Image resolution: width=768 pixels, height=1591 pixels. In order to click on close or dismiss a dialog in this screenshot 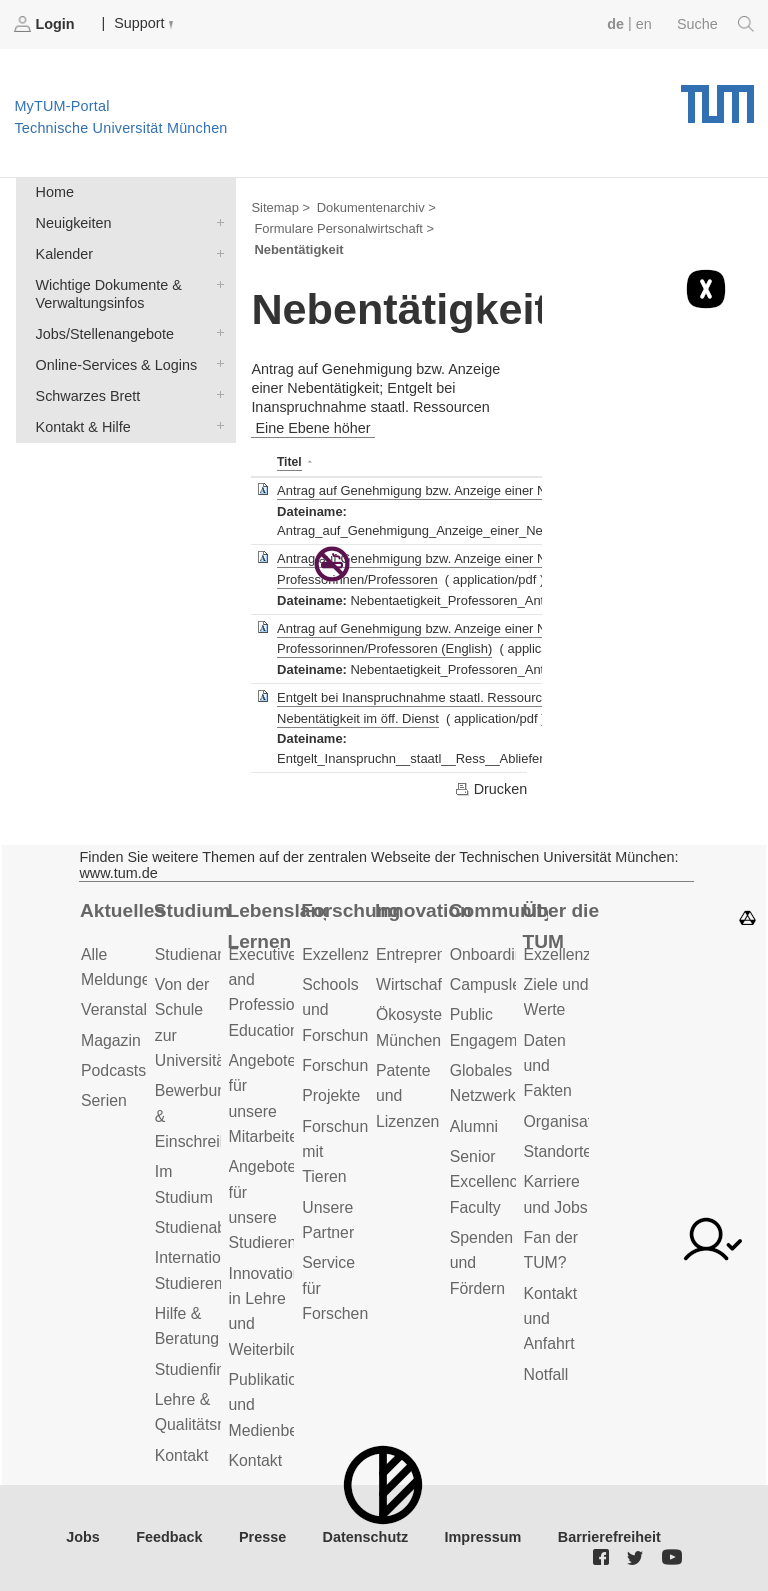, I will do `click(706, 289)`.